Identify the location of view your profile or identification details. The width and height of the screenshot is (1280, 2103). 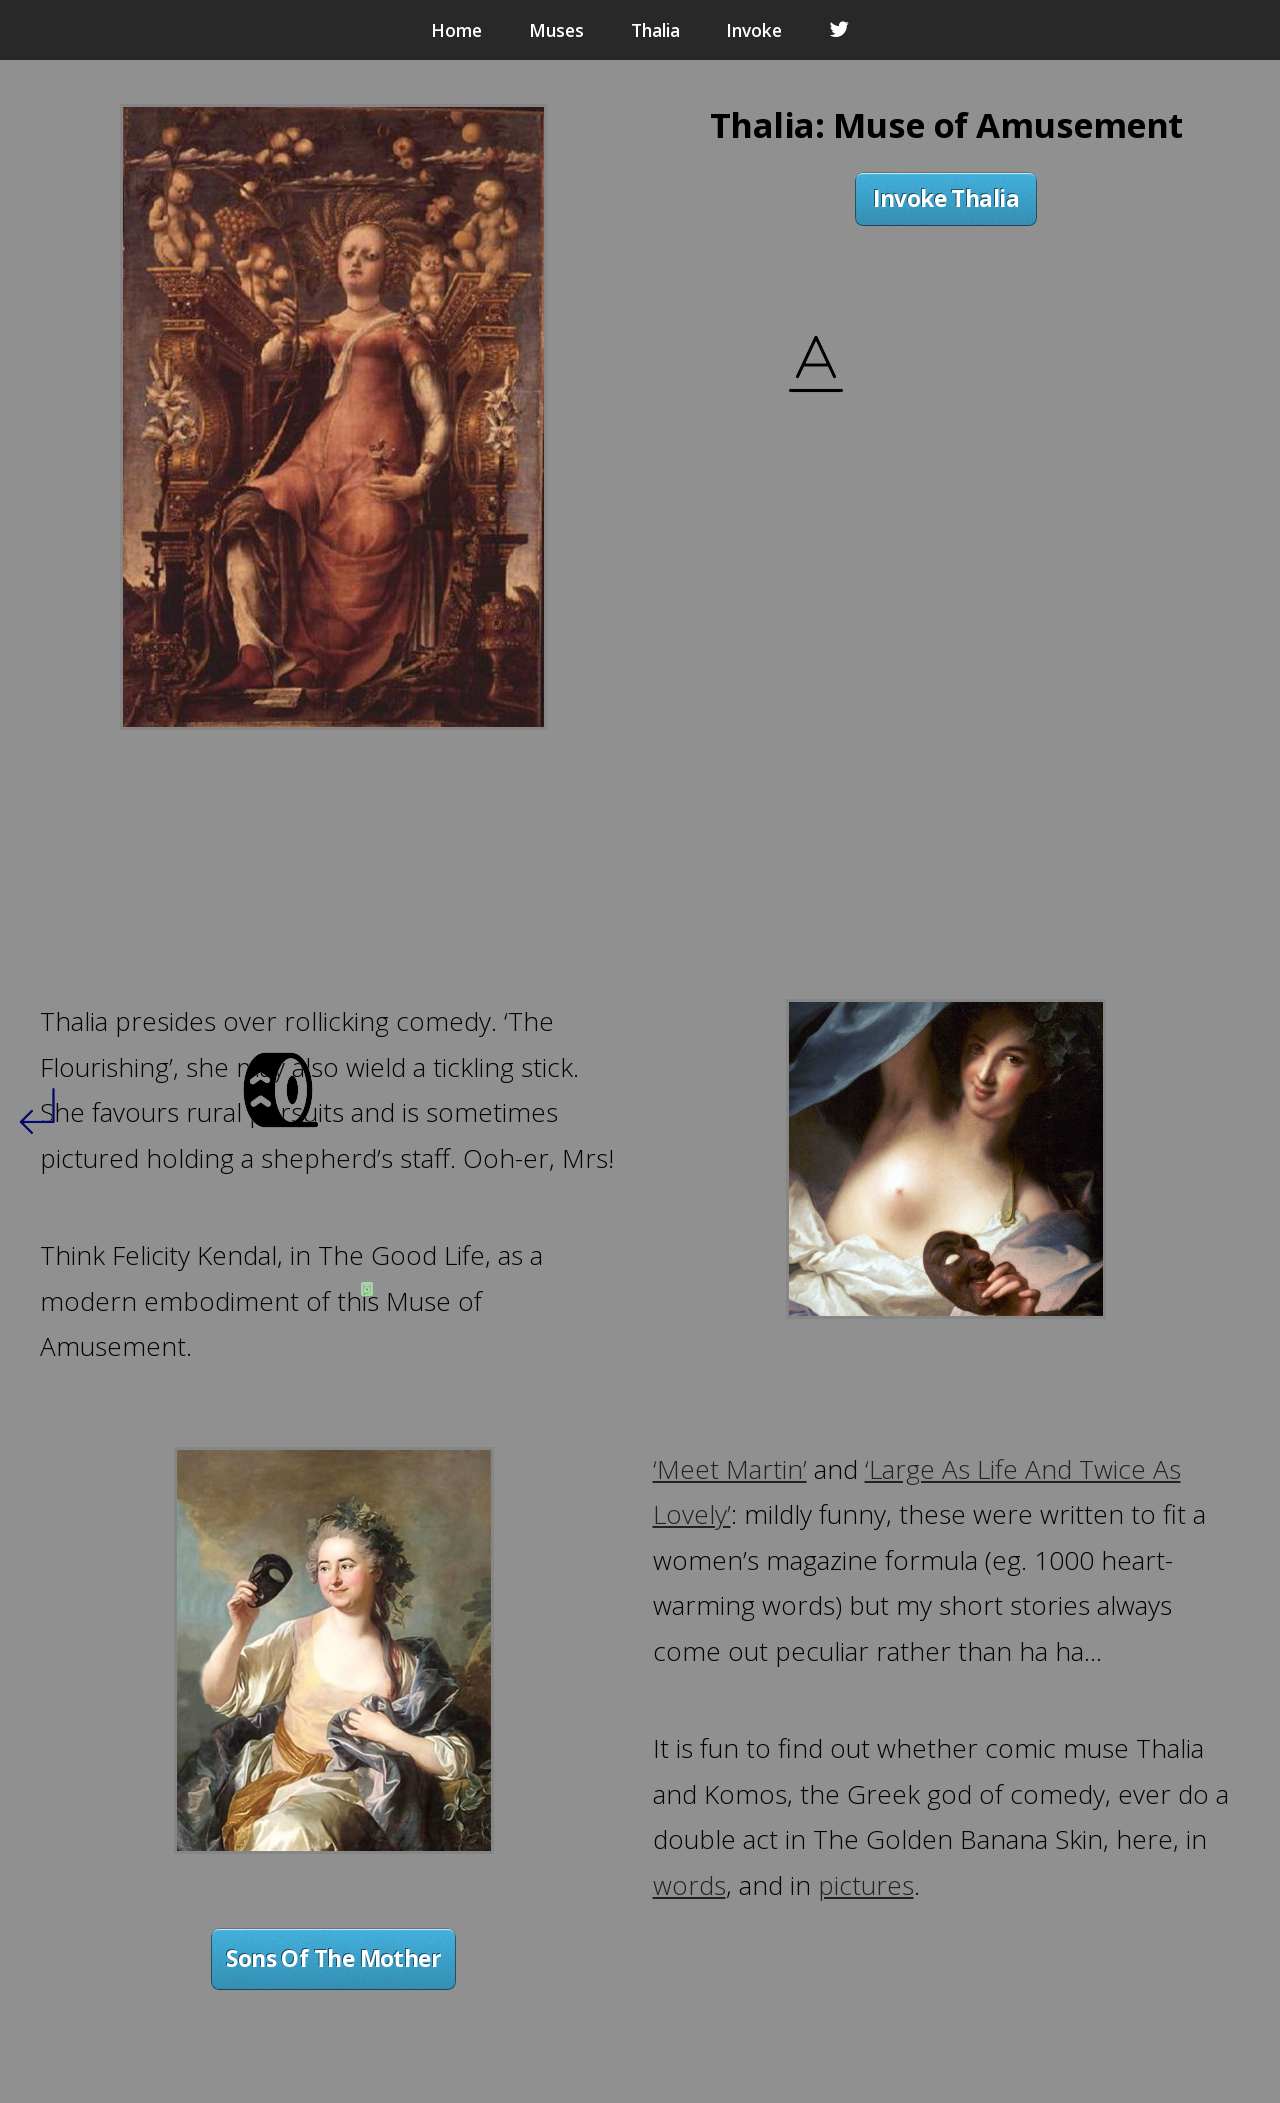
(367, 1289).